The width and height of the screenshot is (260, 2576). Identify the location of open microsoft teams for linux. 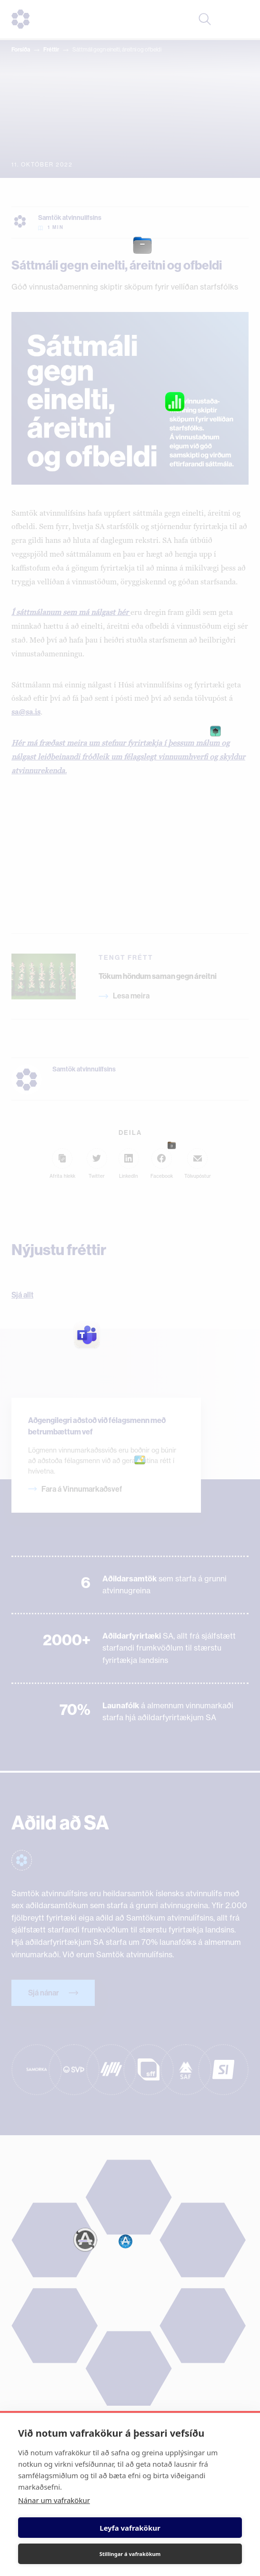
(87, 1335).